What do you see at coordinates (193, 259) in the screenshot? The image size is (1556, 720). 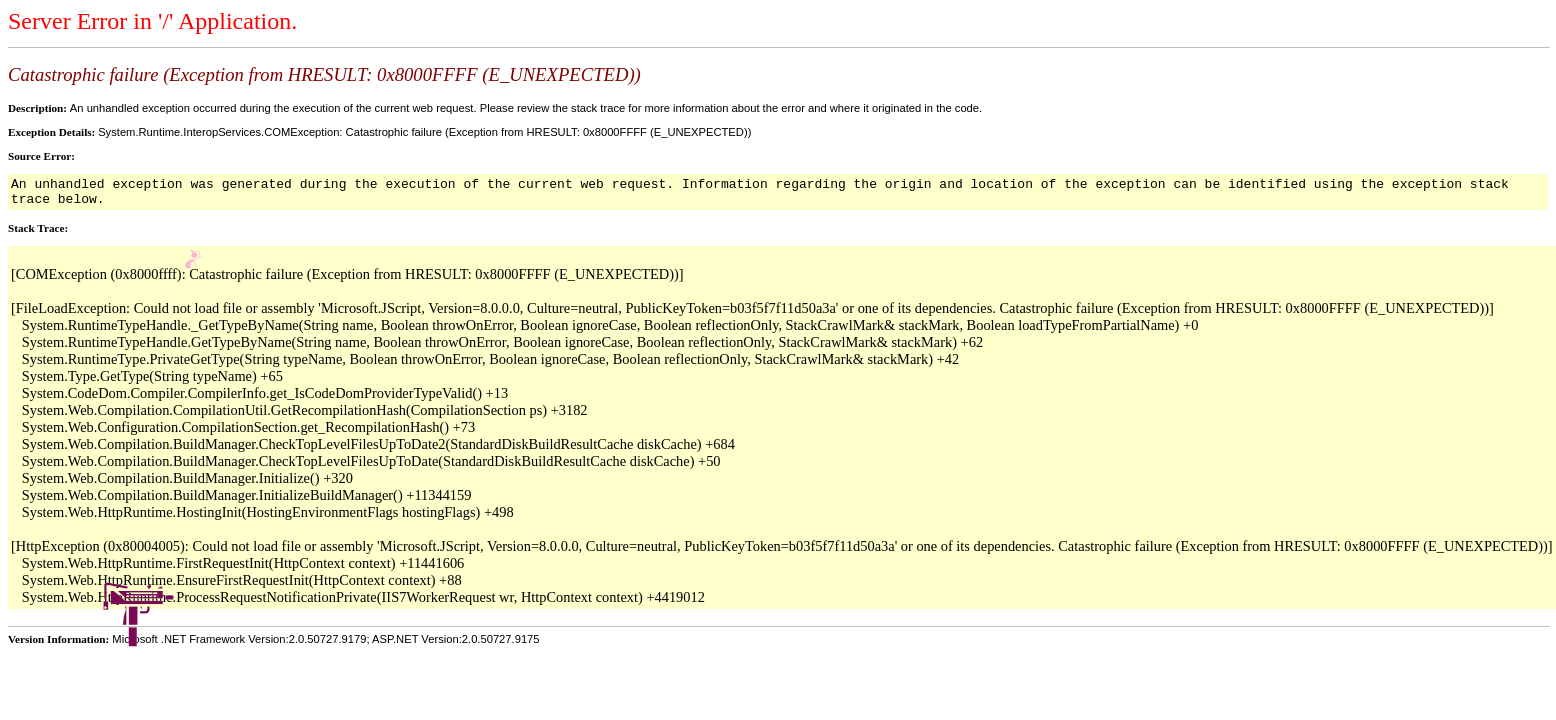 I see `indicates plant fruiting stage in gardening game` at bounding box center [193, 259].